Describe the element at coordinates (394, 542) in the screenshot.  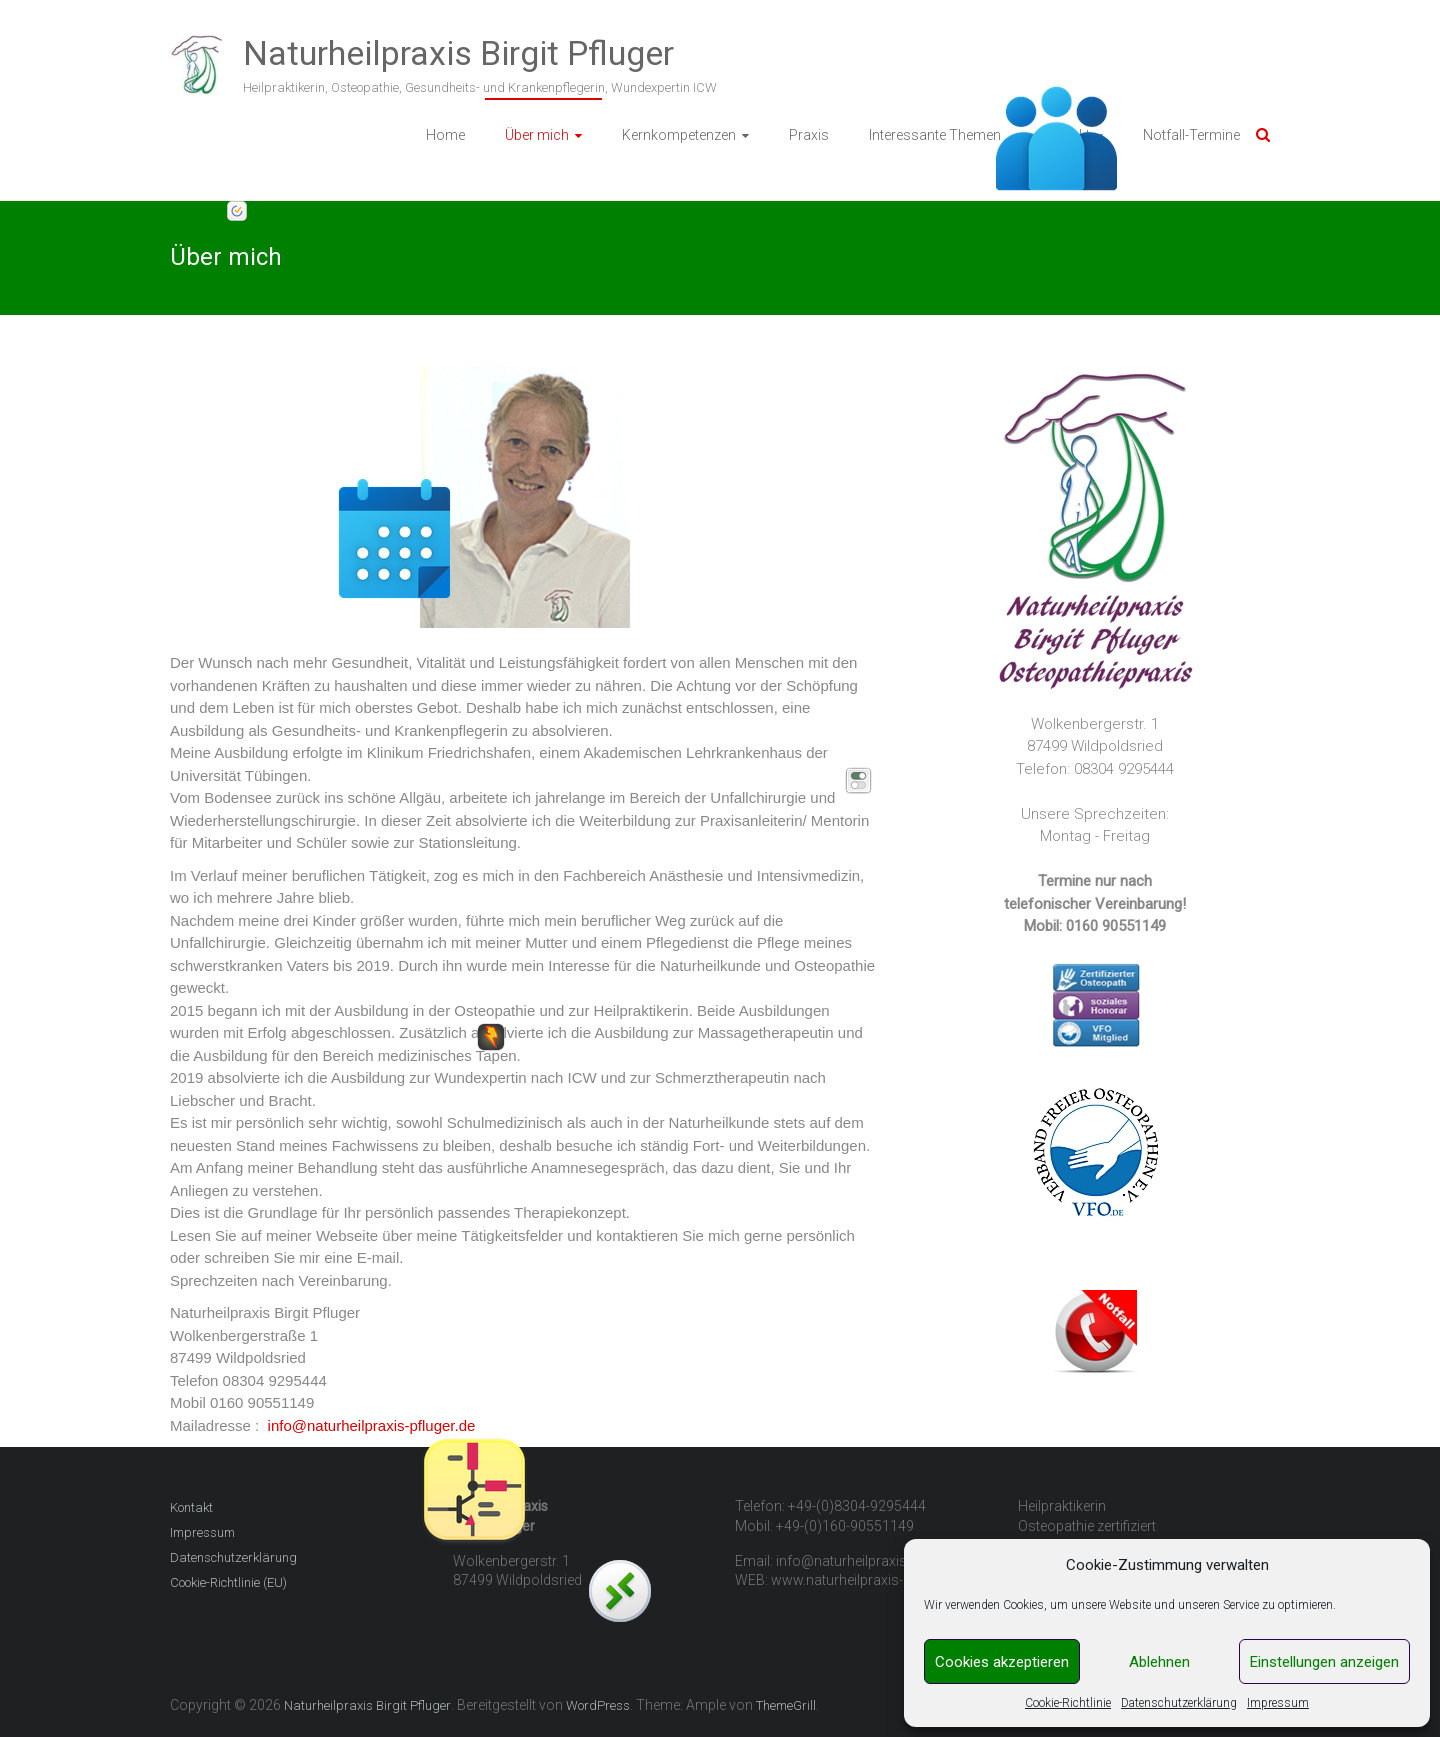
I see `open the calendar app` at that location.